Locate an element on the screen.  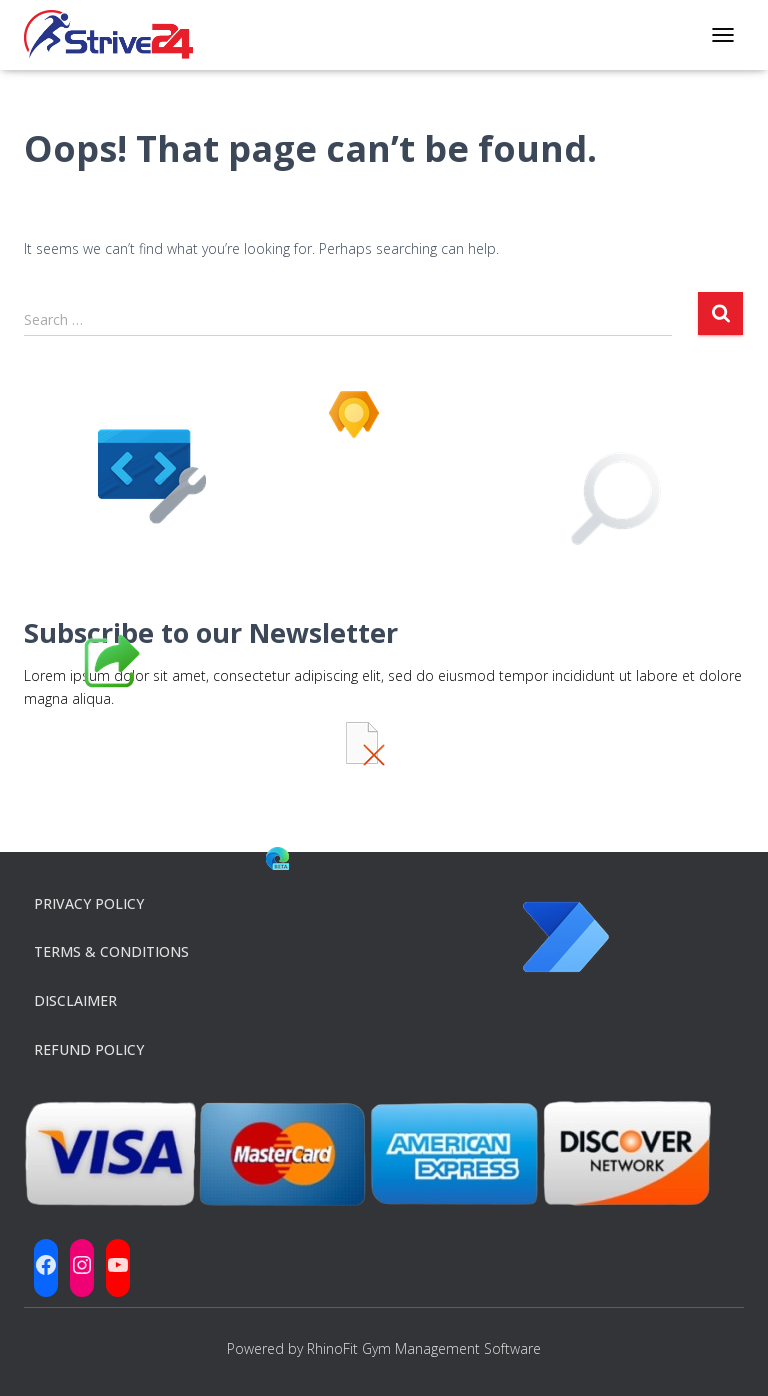
open the search application is located at coordinates (616, 497).